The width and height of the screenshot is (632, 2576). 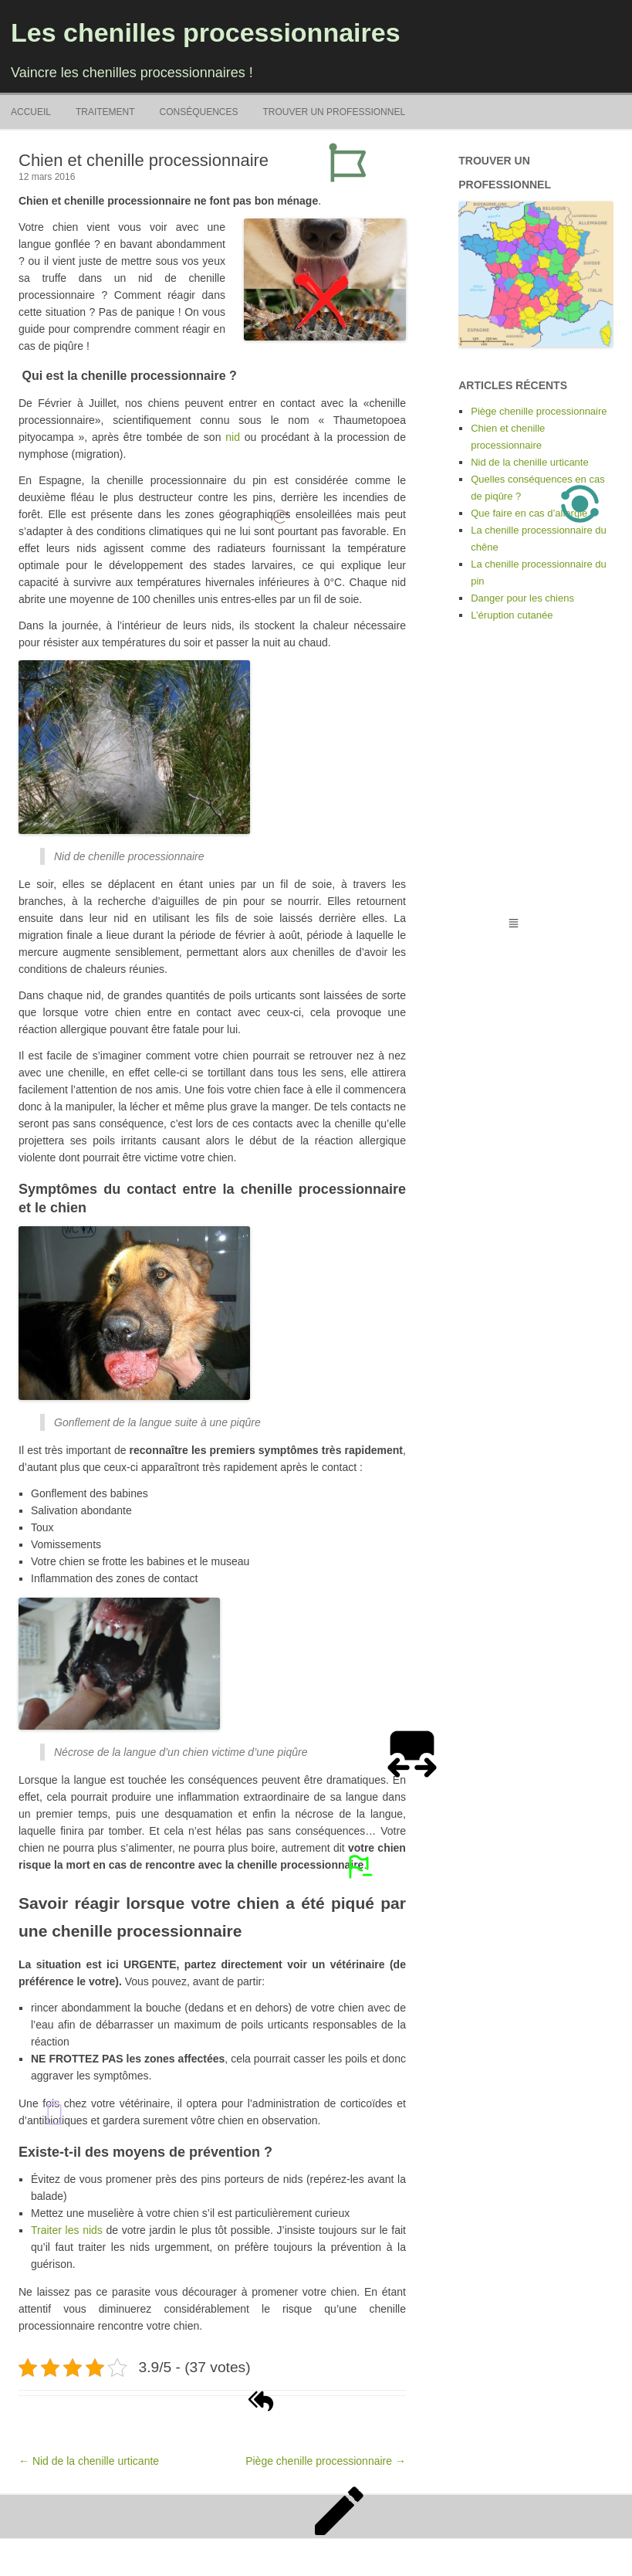 What do you see at coordinates (359, 1866) in the screenshot?
I see `remove a flag or marker` at bounding box center [359, 1866].